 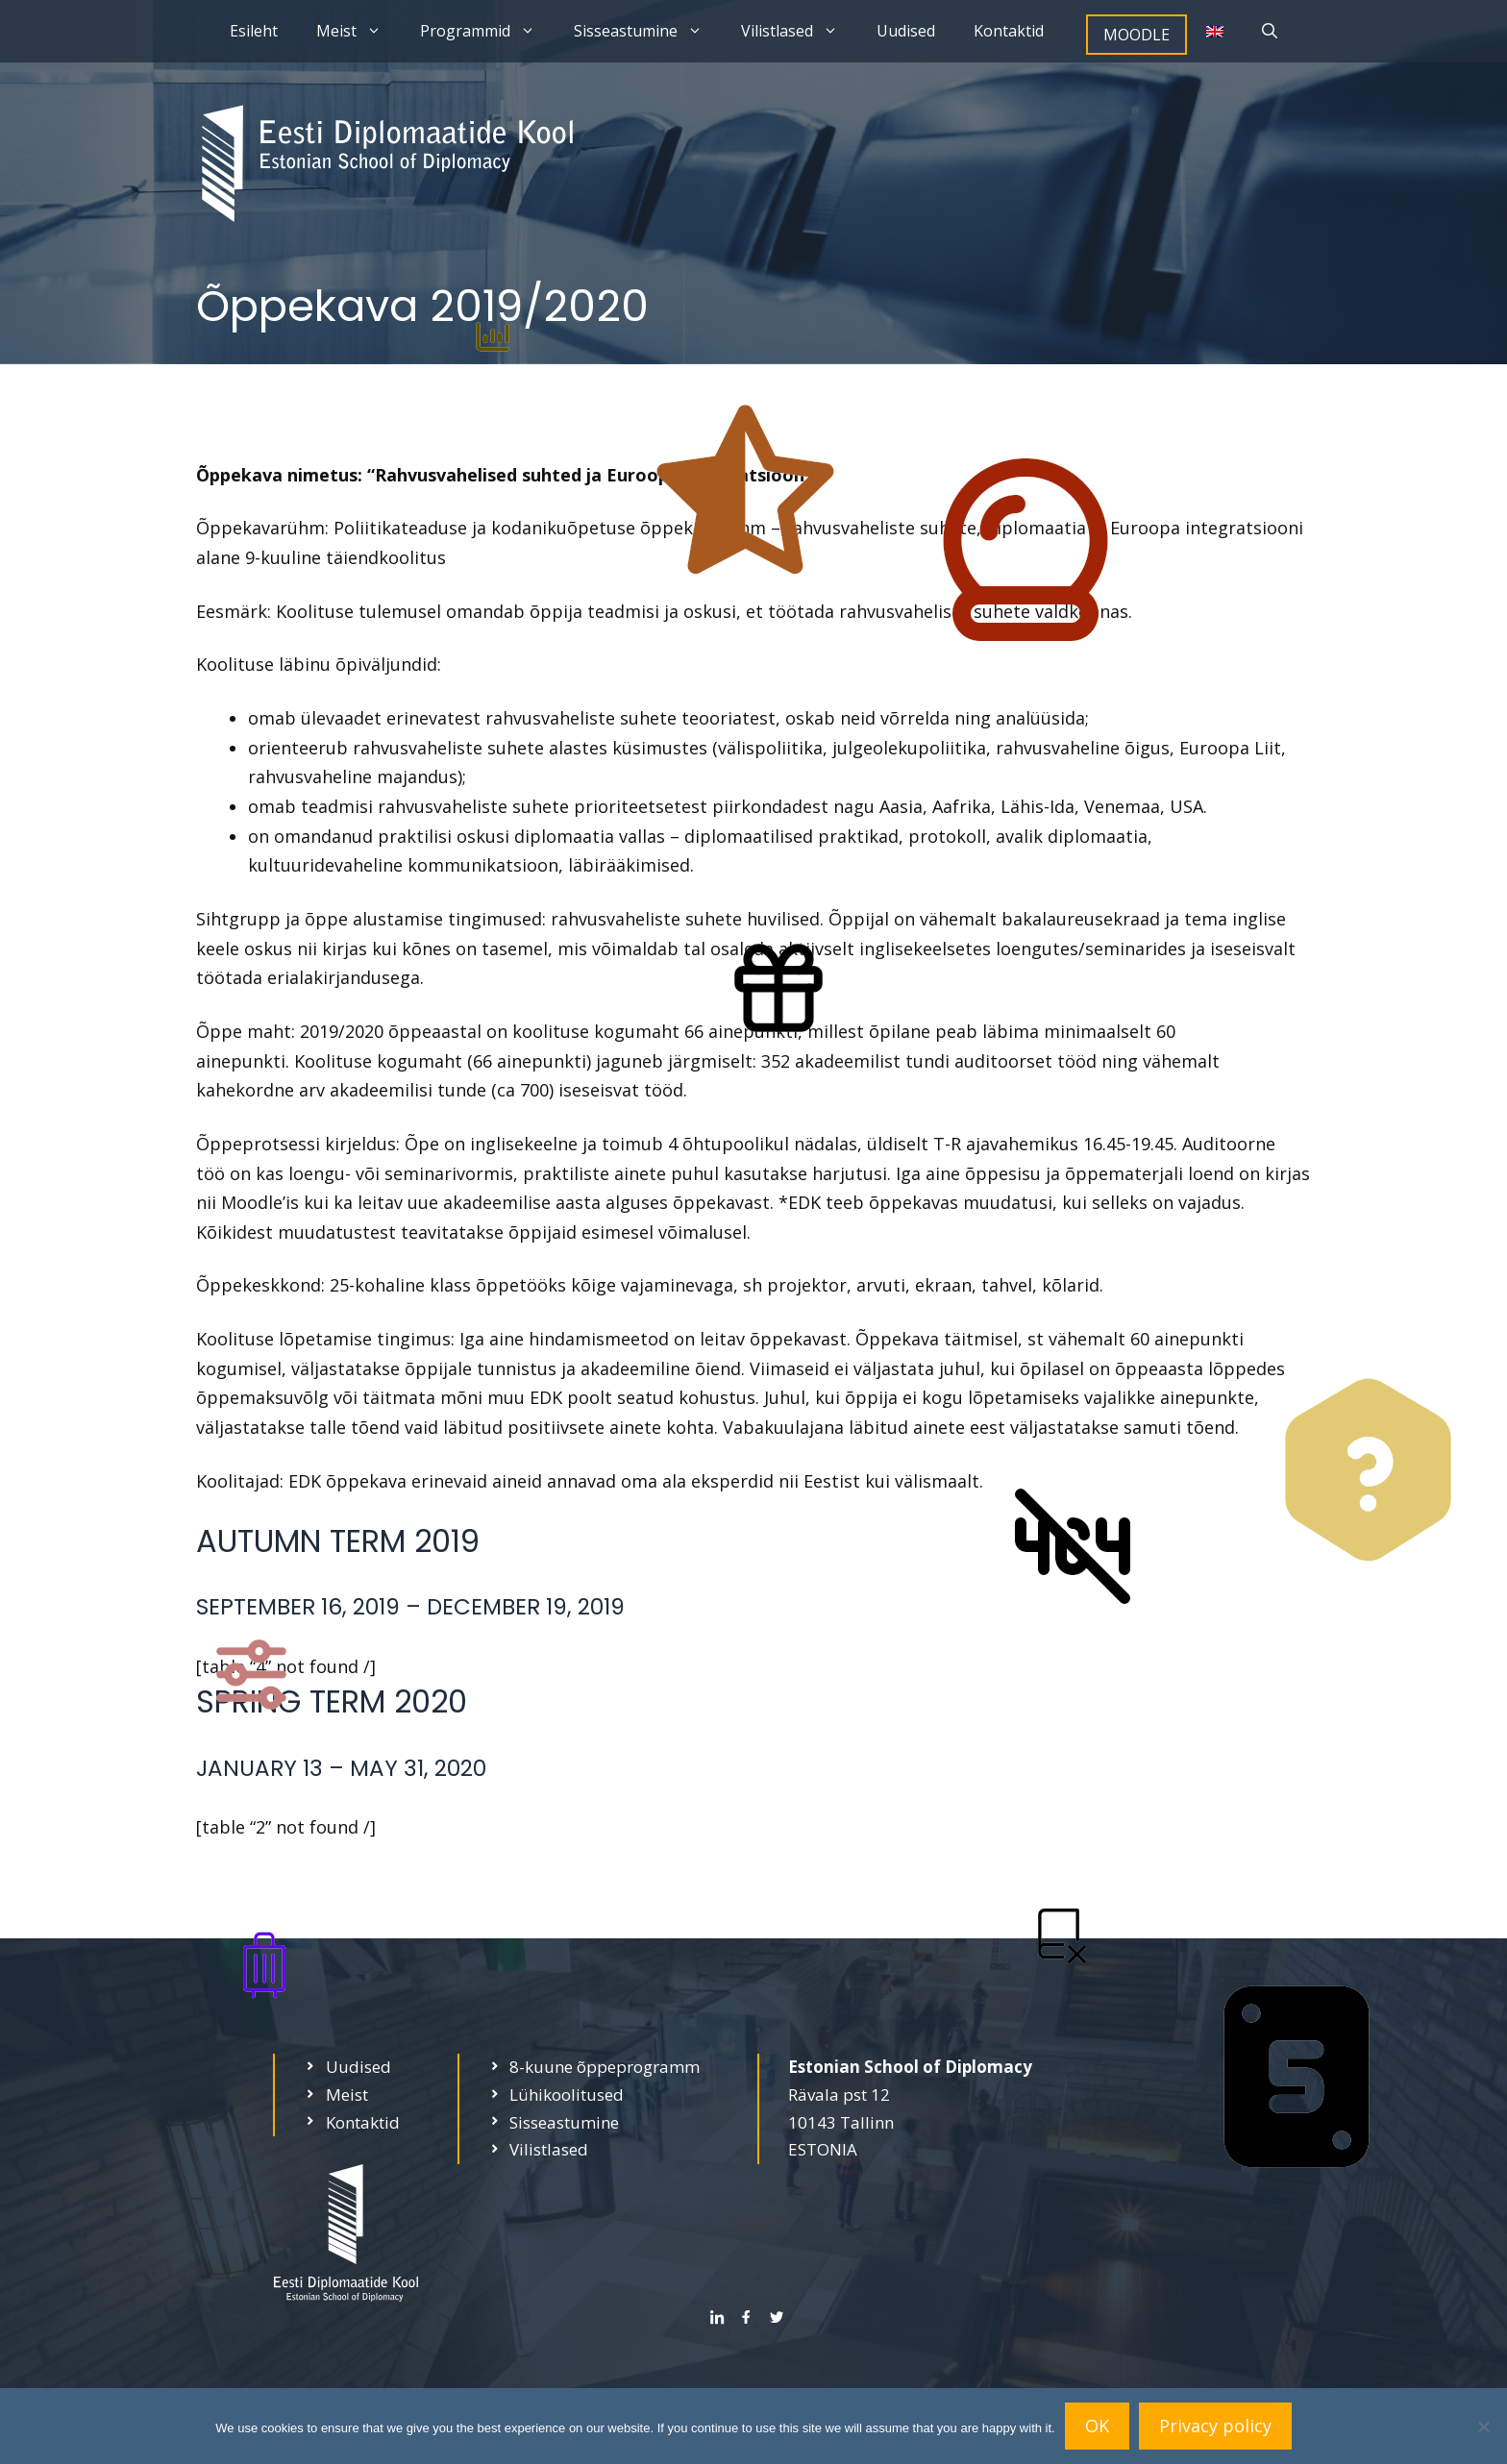 What do you see at coordinates (1368, 1469) in the screenshot?
I see `access help or support options` at bounding box center [1368, 1469].